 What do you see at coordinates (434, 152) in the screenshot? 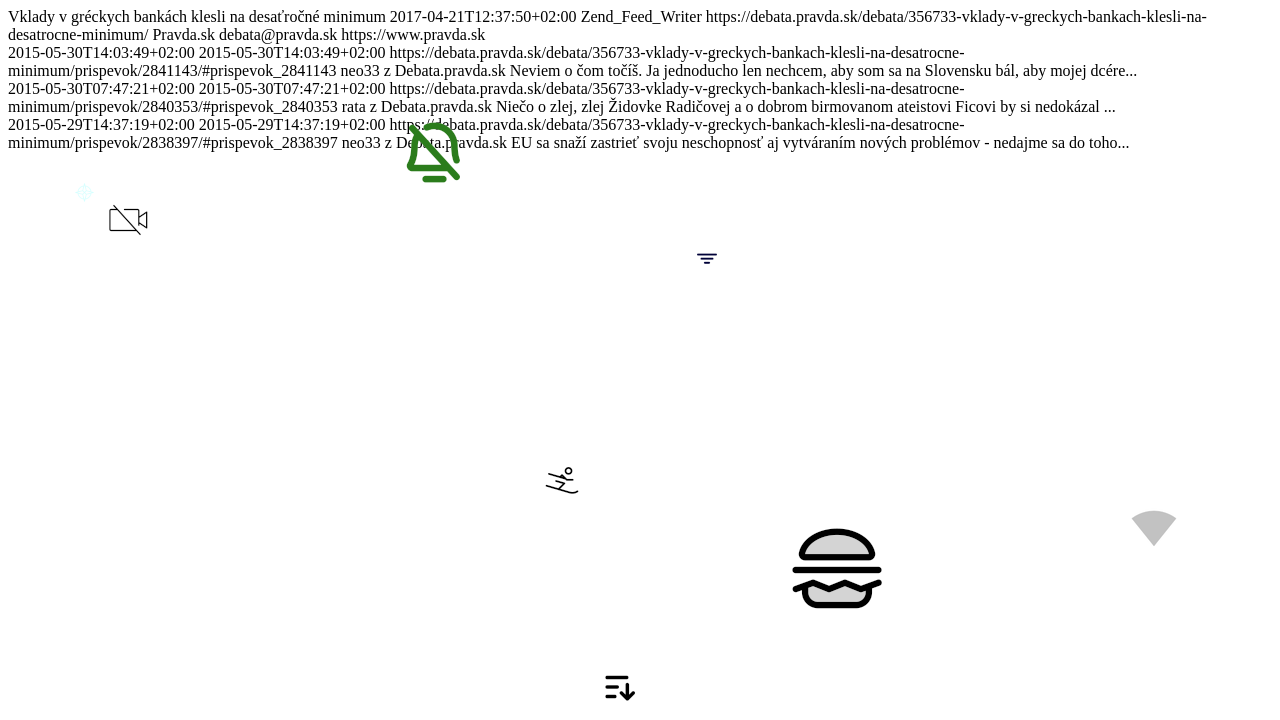
I see `mute notifications` at bounding box center [434, 152].